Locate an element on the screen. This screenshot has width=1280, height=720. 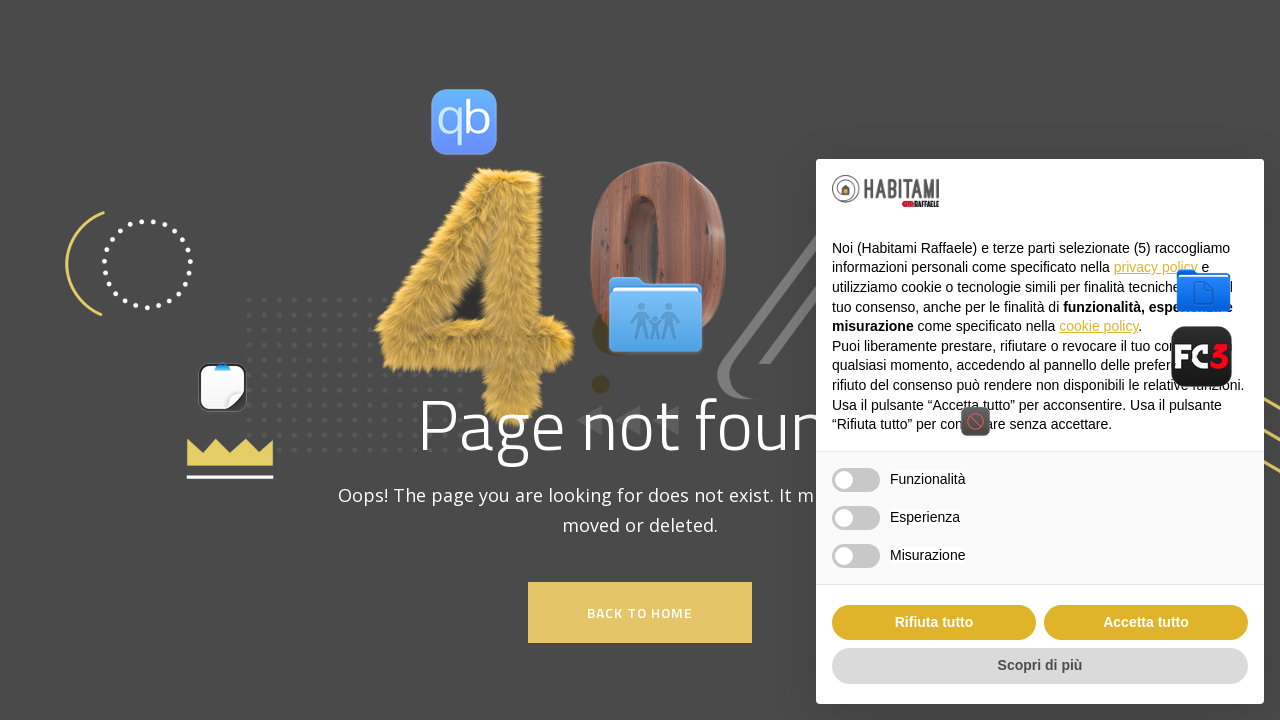
open tasks or to-do list app is located at coordinates (222, 387).